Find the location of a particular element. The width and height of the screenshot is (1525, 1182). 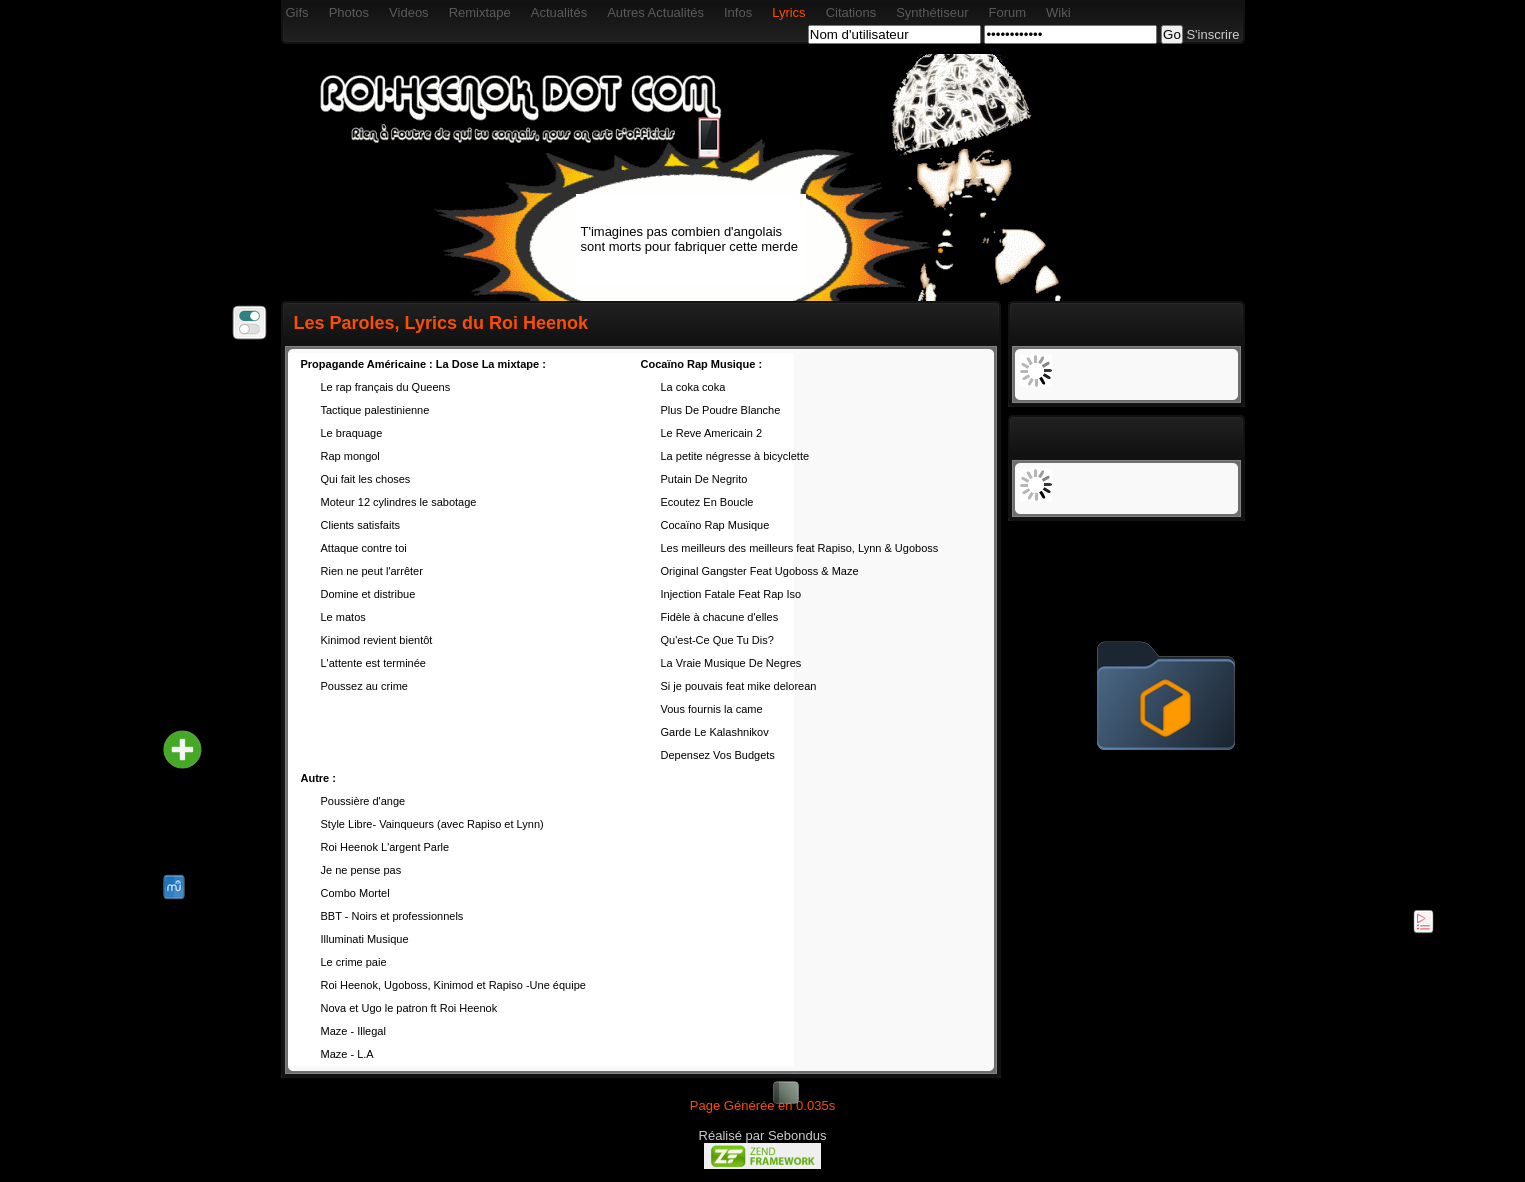

audio playlist file is located at coordinates (1423, 921).